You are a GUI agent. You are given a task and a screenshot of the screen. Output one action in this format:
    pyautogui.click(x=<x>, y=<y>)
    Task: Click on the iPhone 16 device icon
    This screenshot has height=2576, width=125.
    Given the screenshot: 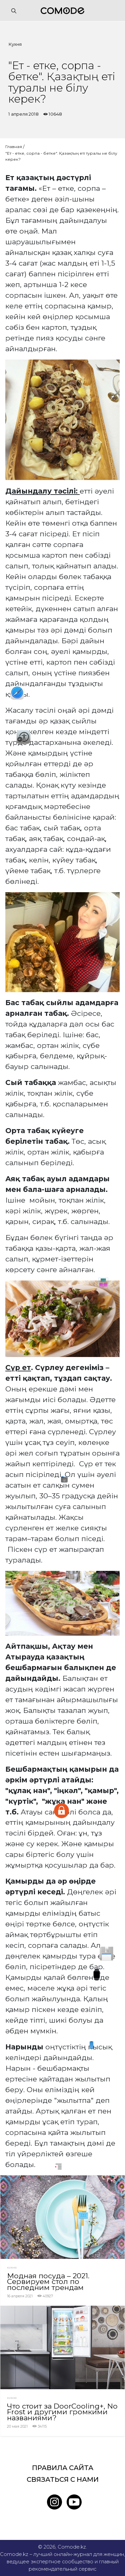 What is the action you would take?
    pyautogui.click(x=91, y=2045)
    